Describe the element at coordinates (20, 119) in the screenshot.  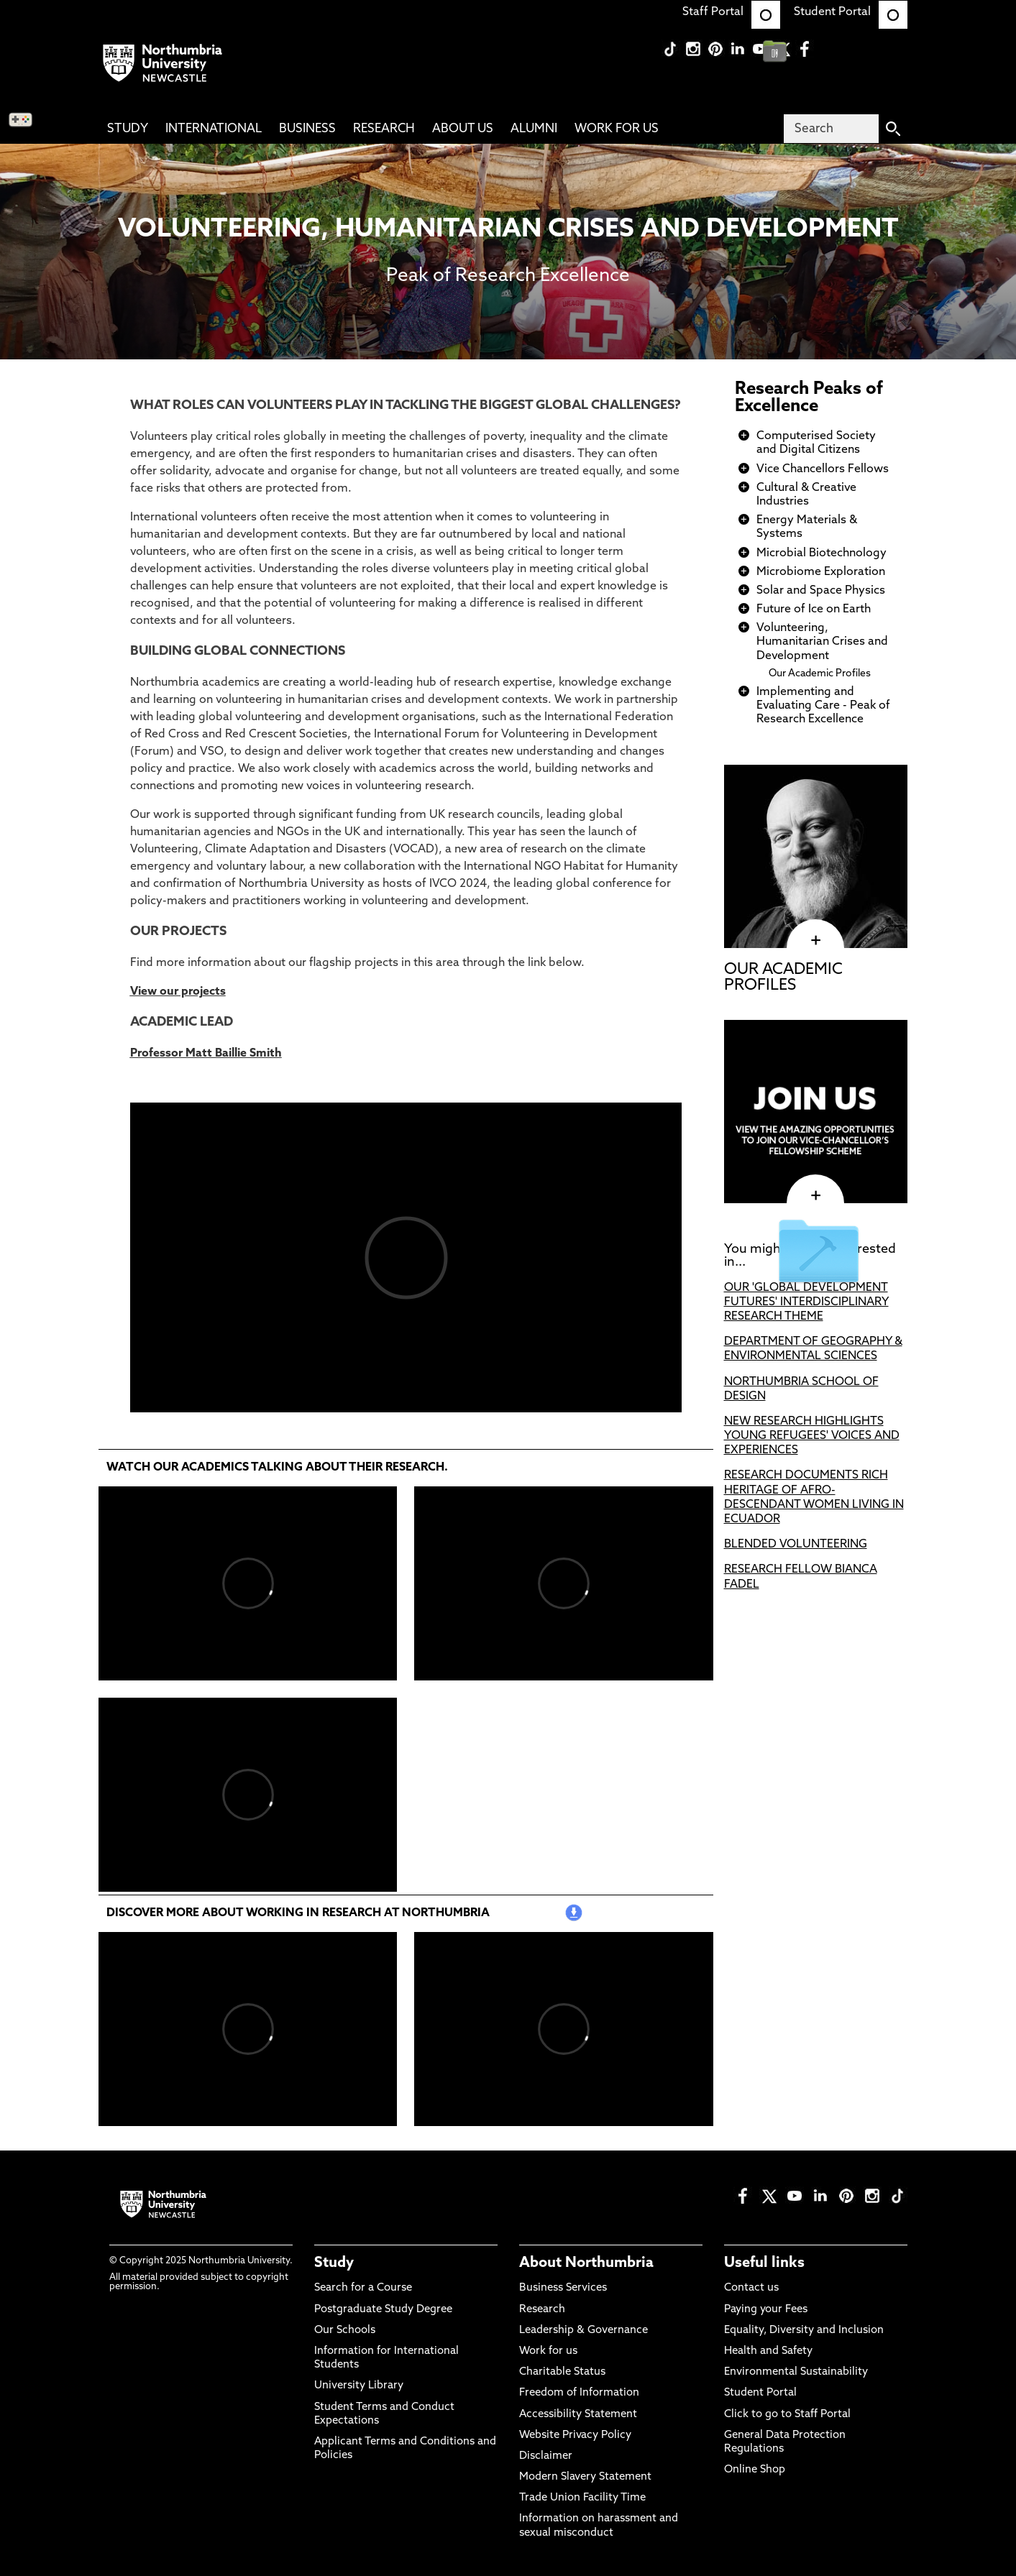
I see `game controller input device detected` at that location.